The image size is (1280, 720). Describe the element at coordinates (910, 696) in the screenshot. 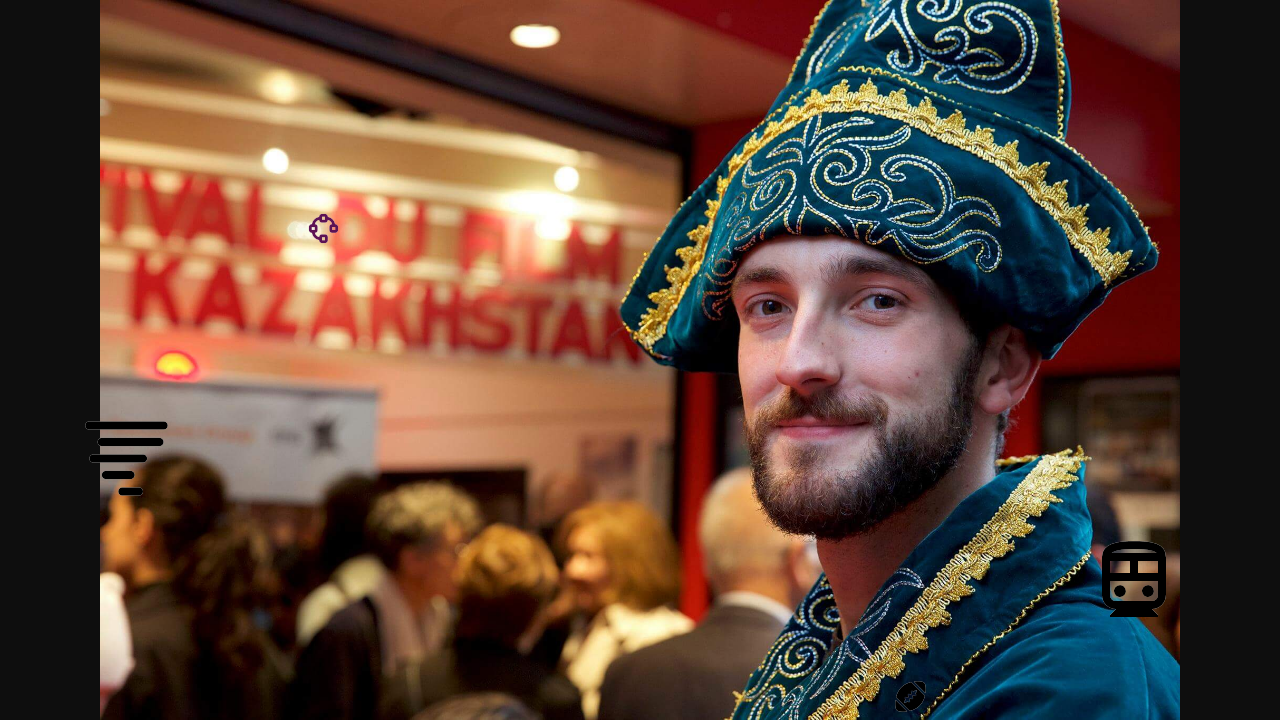

I see `view sports scores or updates` at that location.